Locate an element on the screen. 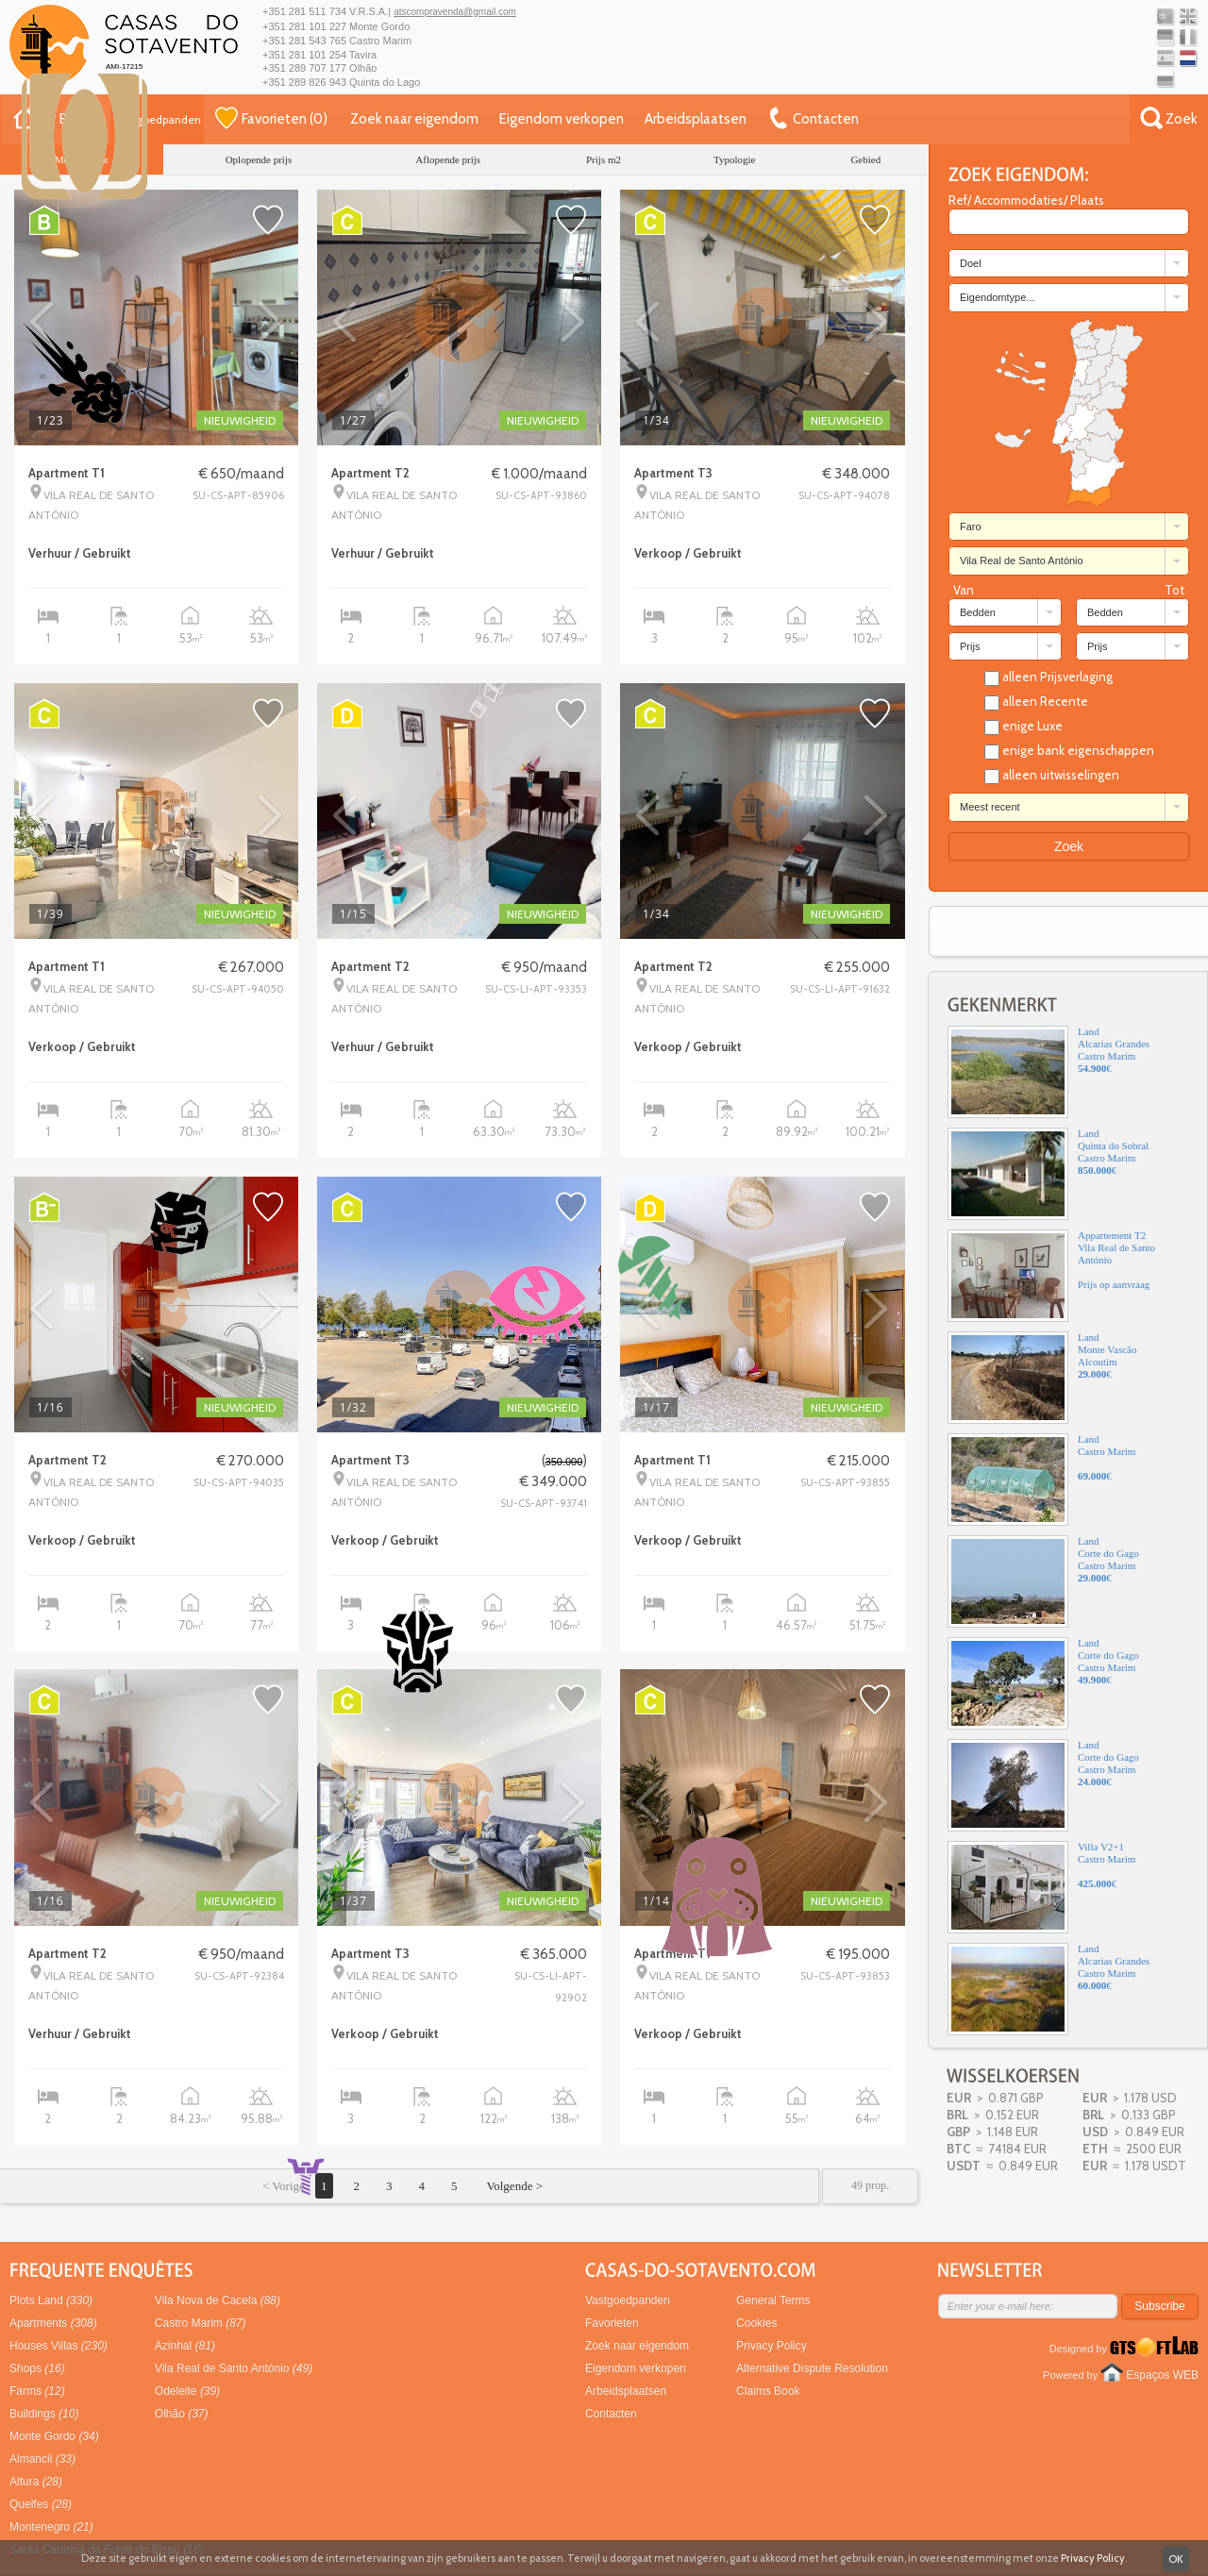  walrus character or avatar icon is located at coordinates (717, 1897).